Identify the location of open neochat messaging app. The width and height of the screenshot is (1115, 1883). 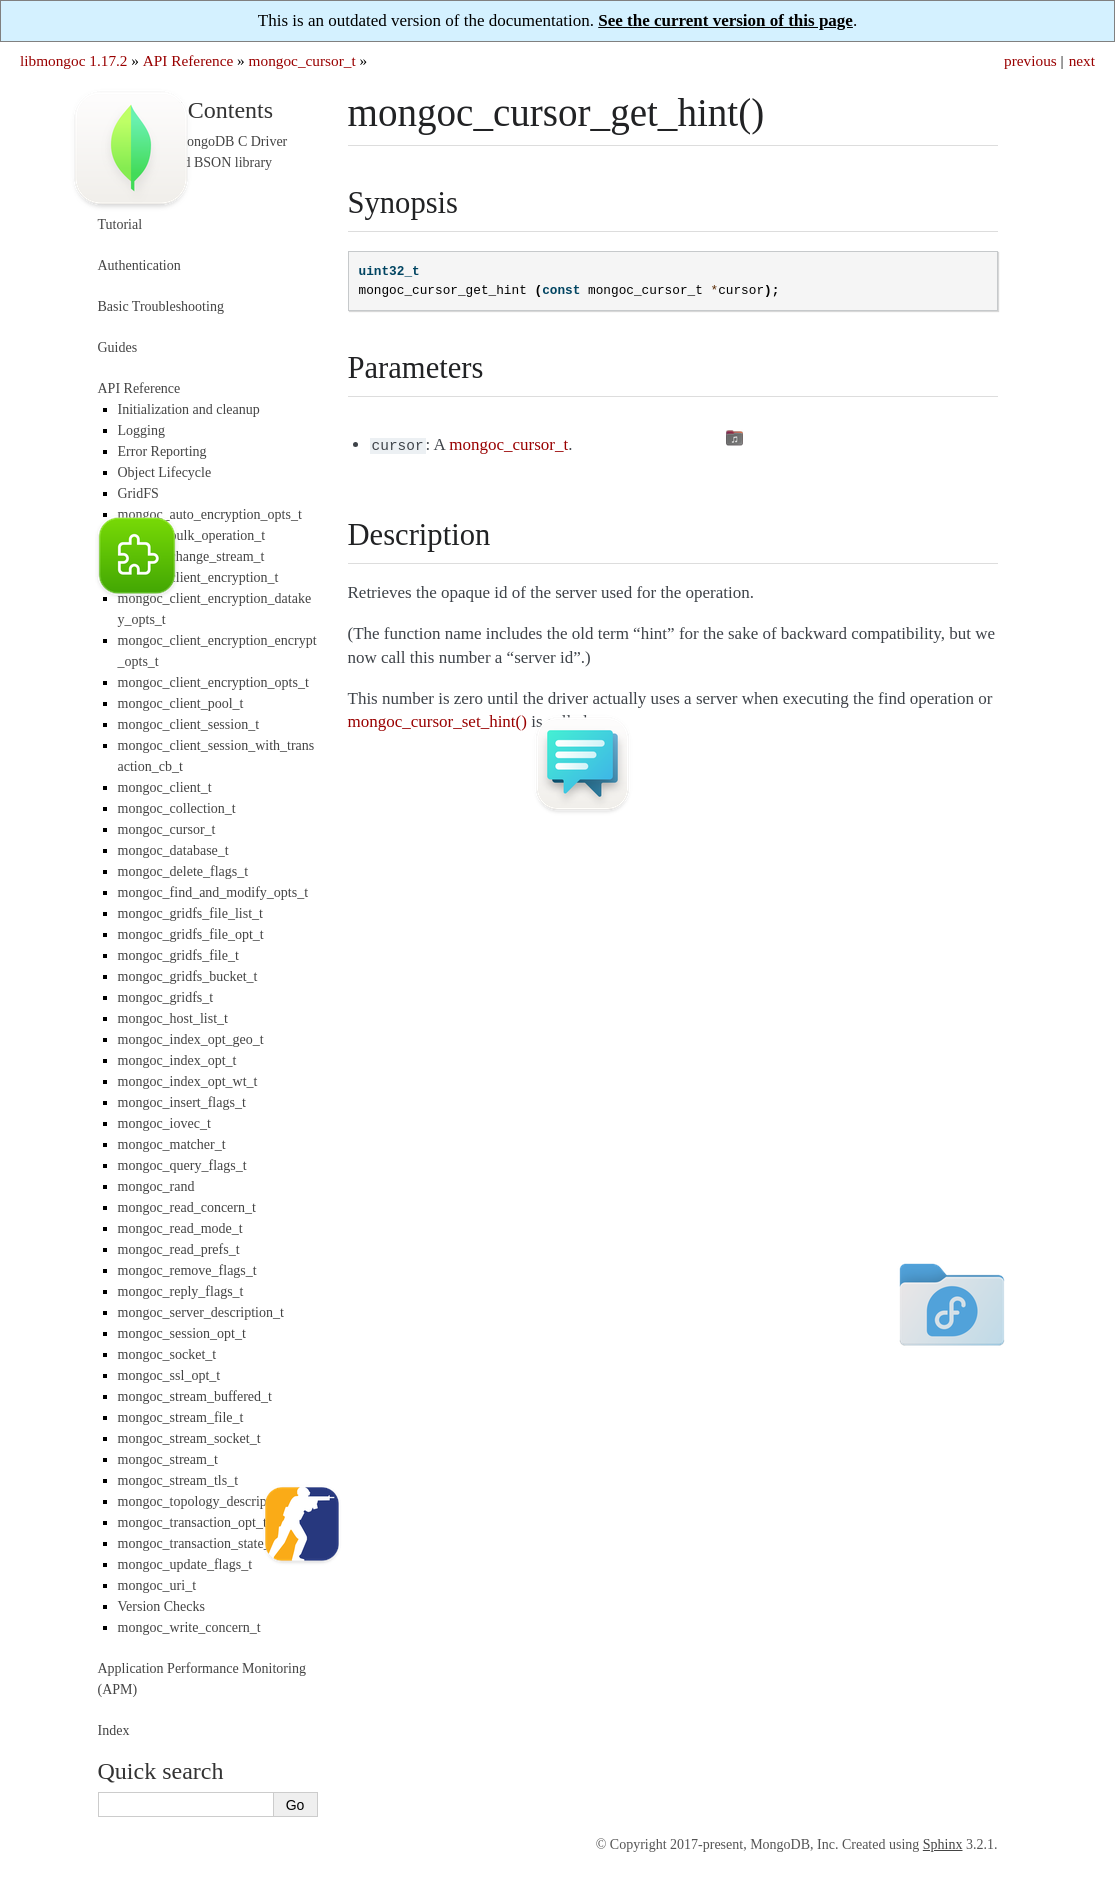
(582, 763).